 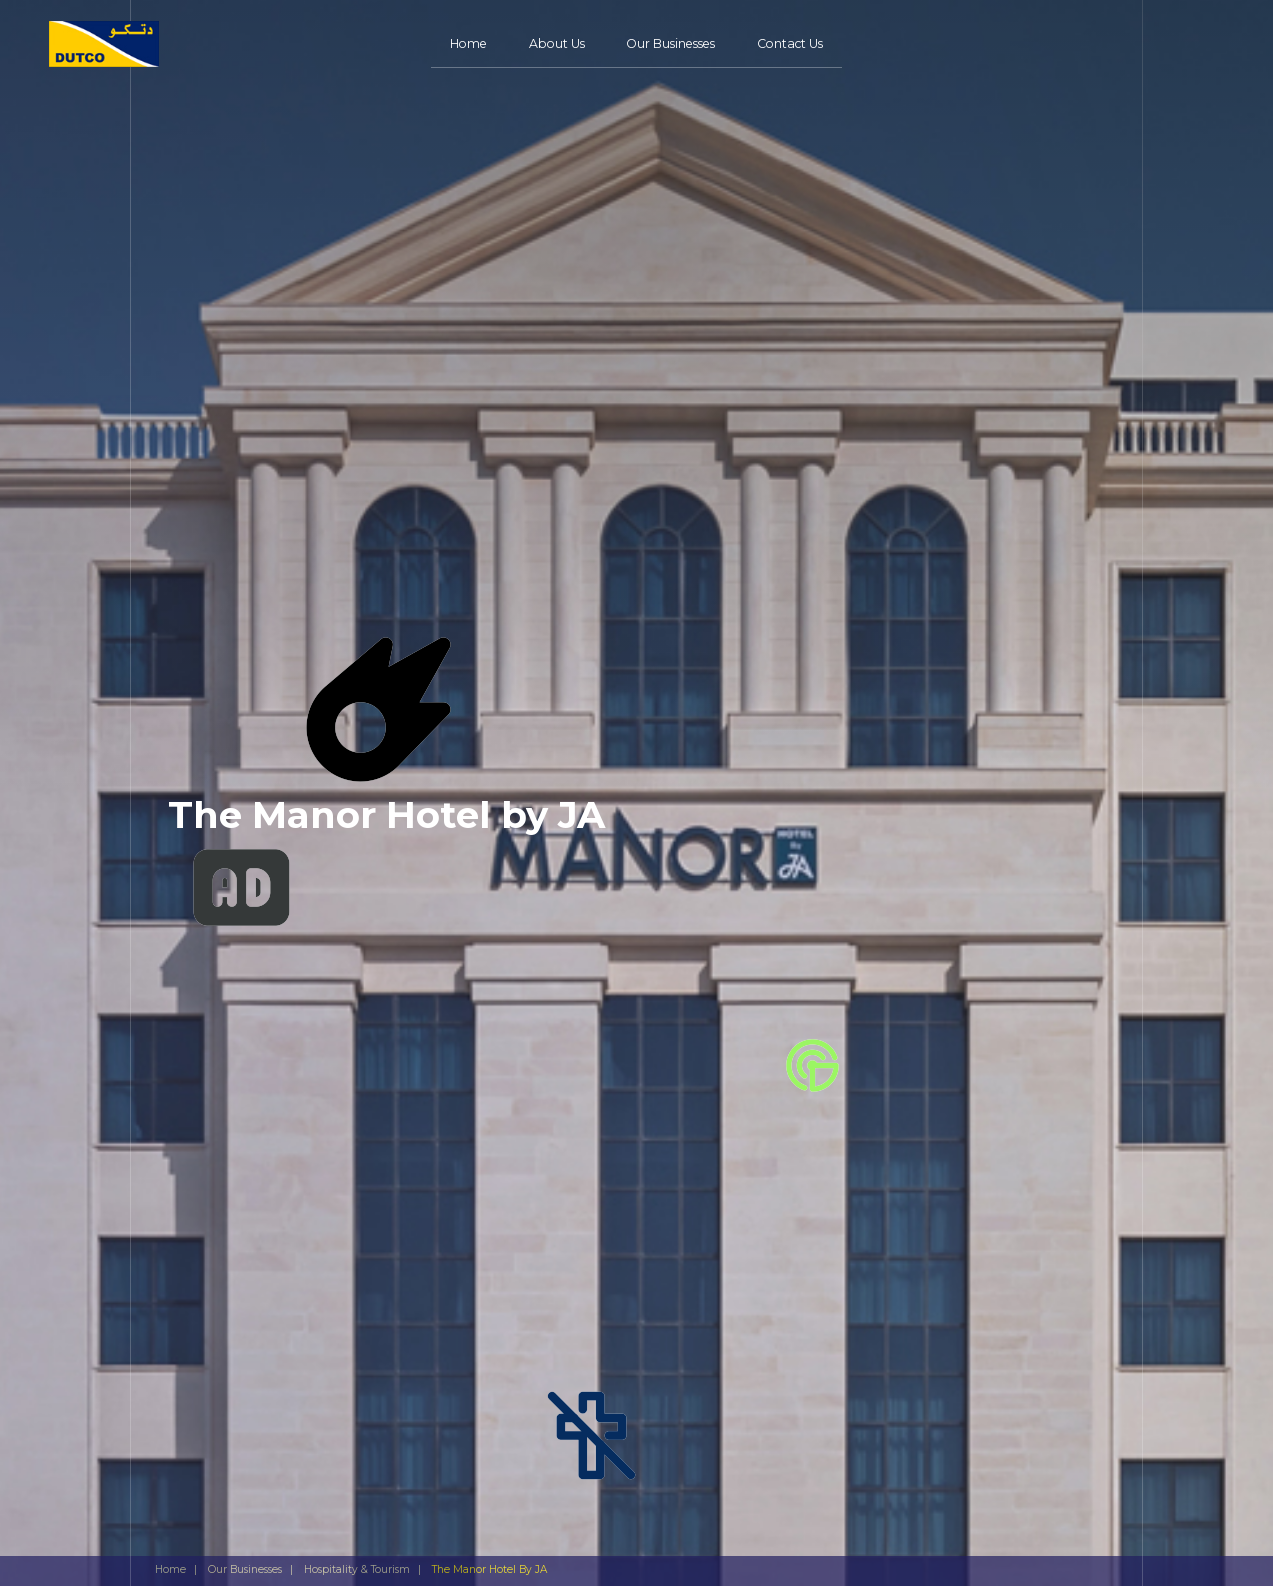 I want to click on indicates sponsored or advertisement content, so click(x=241, y=887).